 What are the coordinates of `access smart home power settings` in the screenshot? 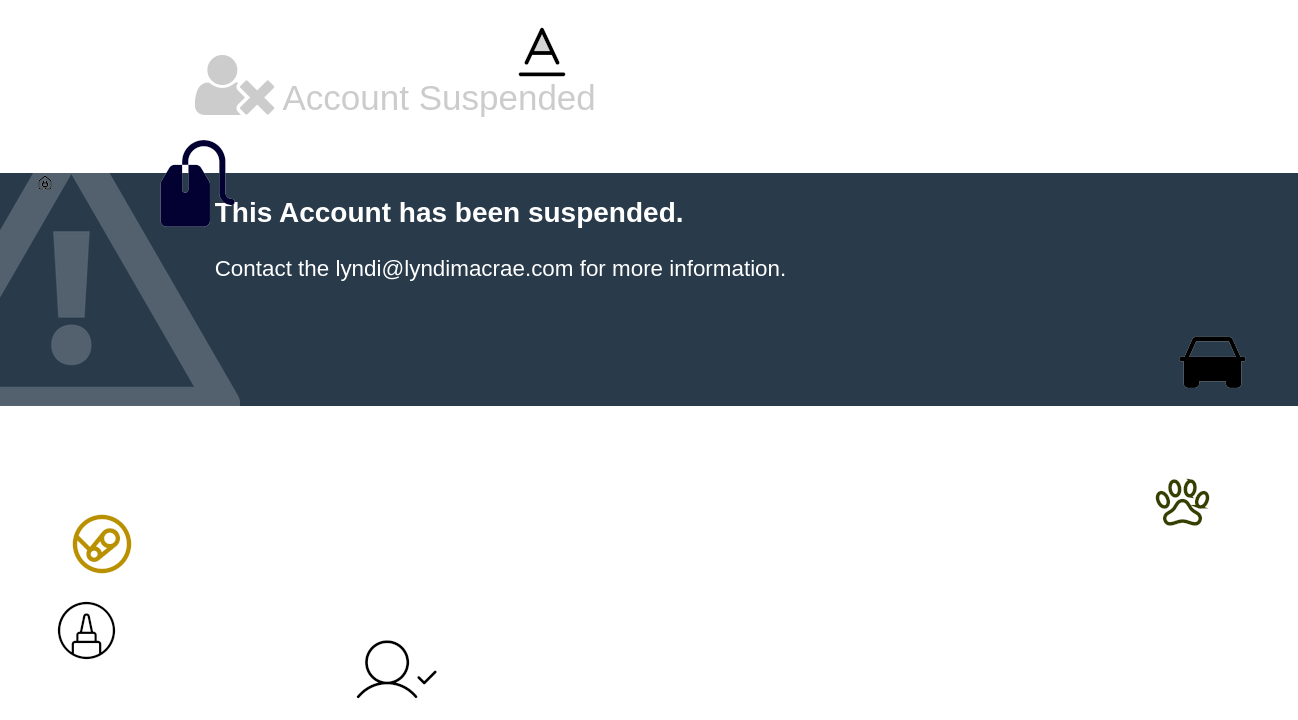 It's located at (45, 183).